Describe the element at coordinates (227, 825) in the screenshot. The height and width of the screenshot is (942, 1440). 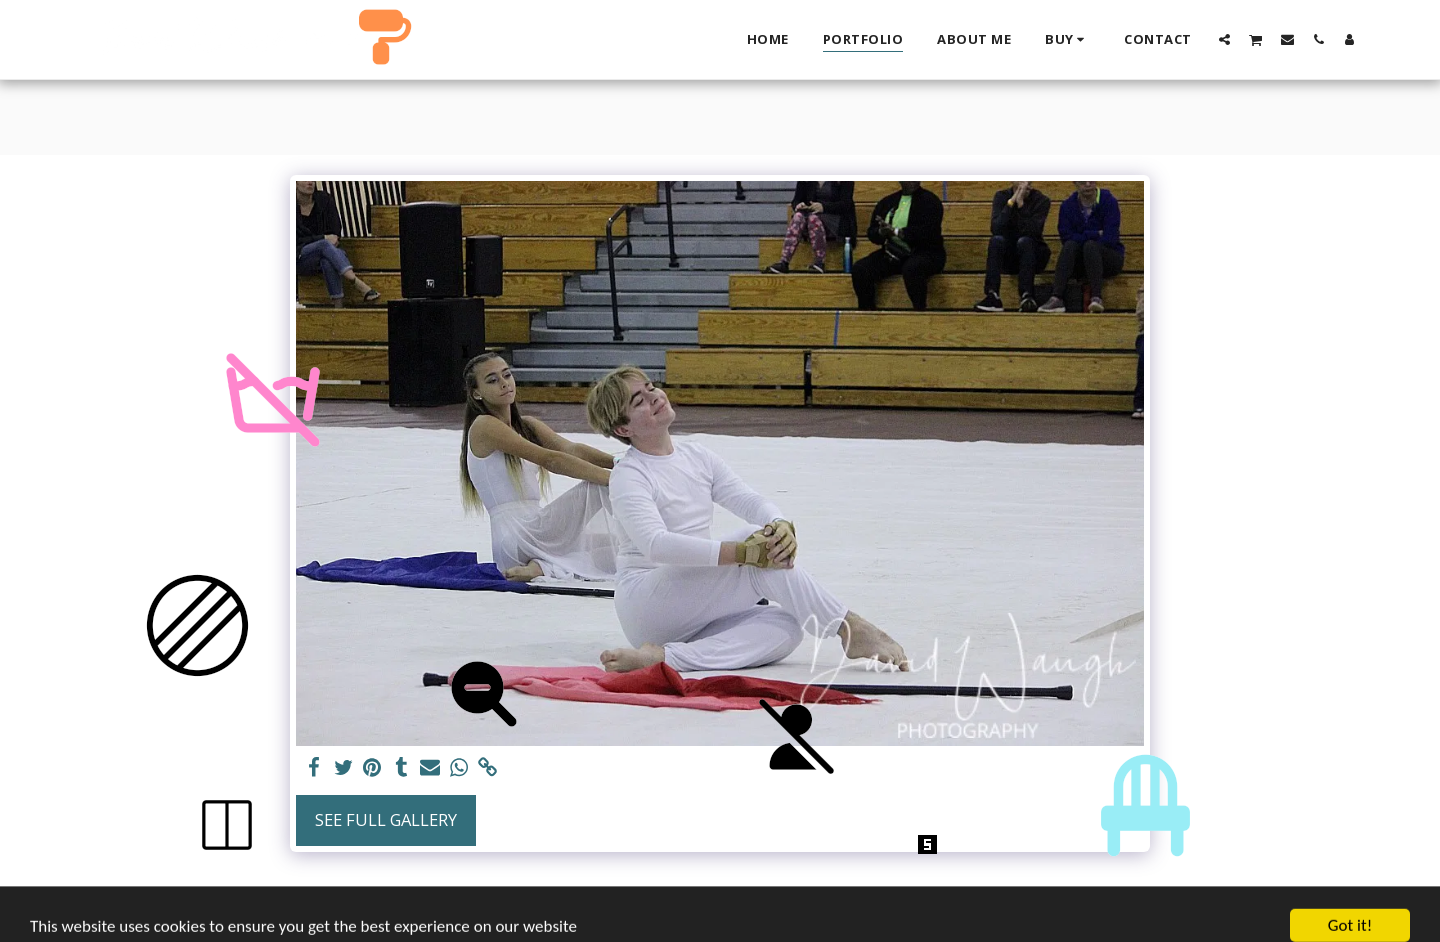
I see `split view horizontally into two panels` at that location.